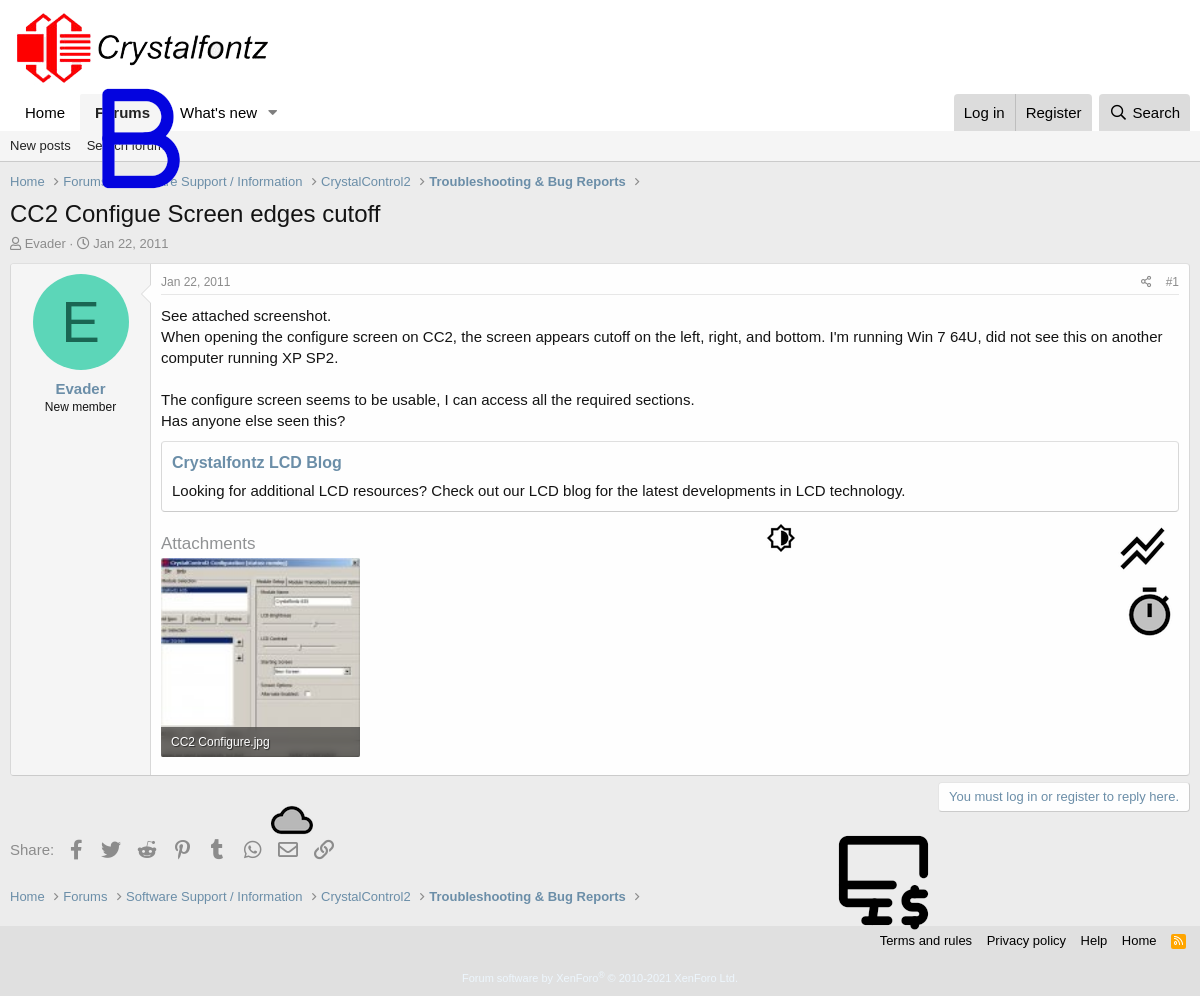  What do you see at coordinates (292, 820) in the screenshot?
I see `cloud storage or sync status` at bounding box center [292, 820].